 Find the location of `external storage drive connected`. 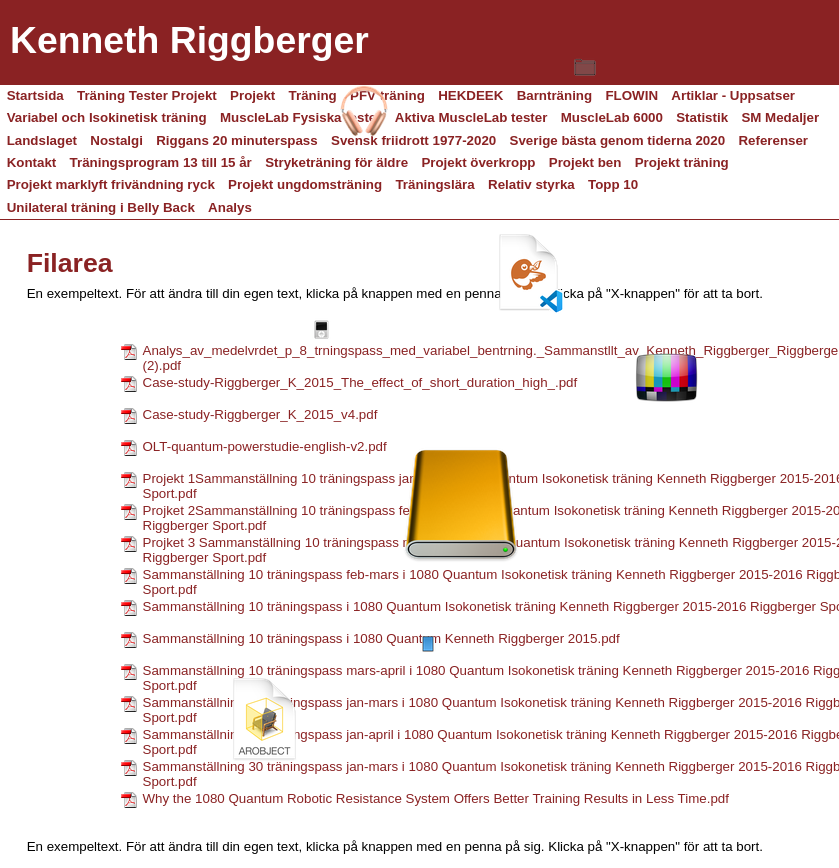

external storage drive connected is located at coordinates (461, 504).